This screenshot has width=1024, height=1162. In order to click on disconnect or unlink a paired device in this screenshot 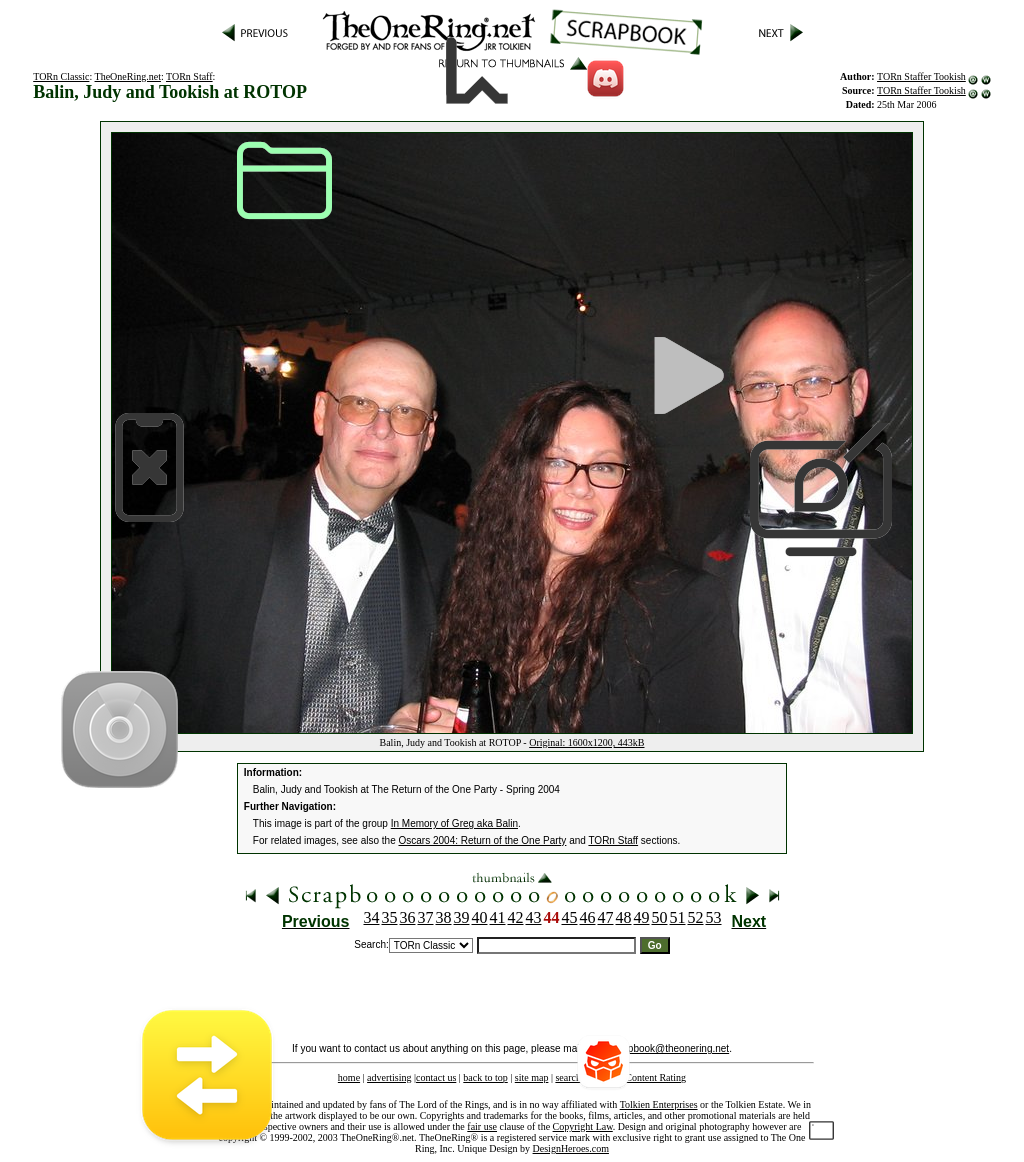, I will do `click(149, 467)`.